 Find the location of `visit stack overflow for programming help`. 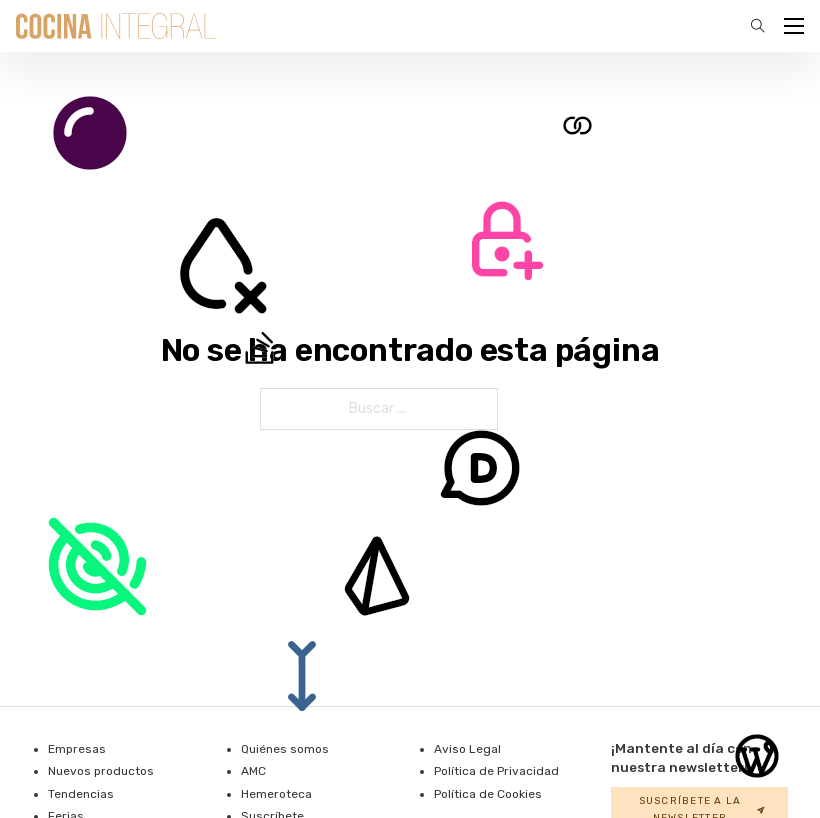

visit stack overflow for programming help is located at coordinates (259, 348).